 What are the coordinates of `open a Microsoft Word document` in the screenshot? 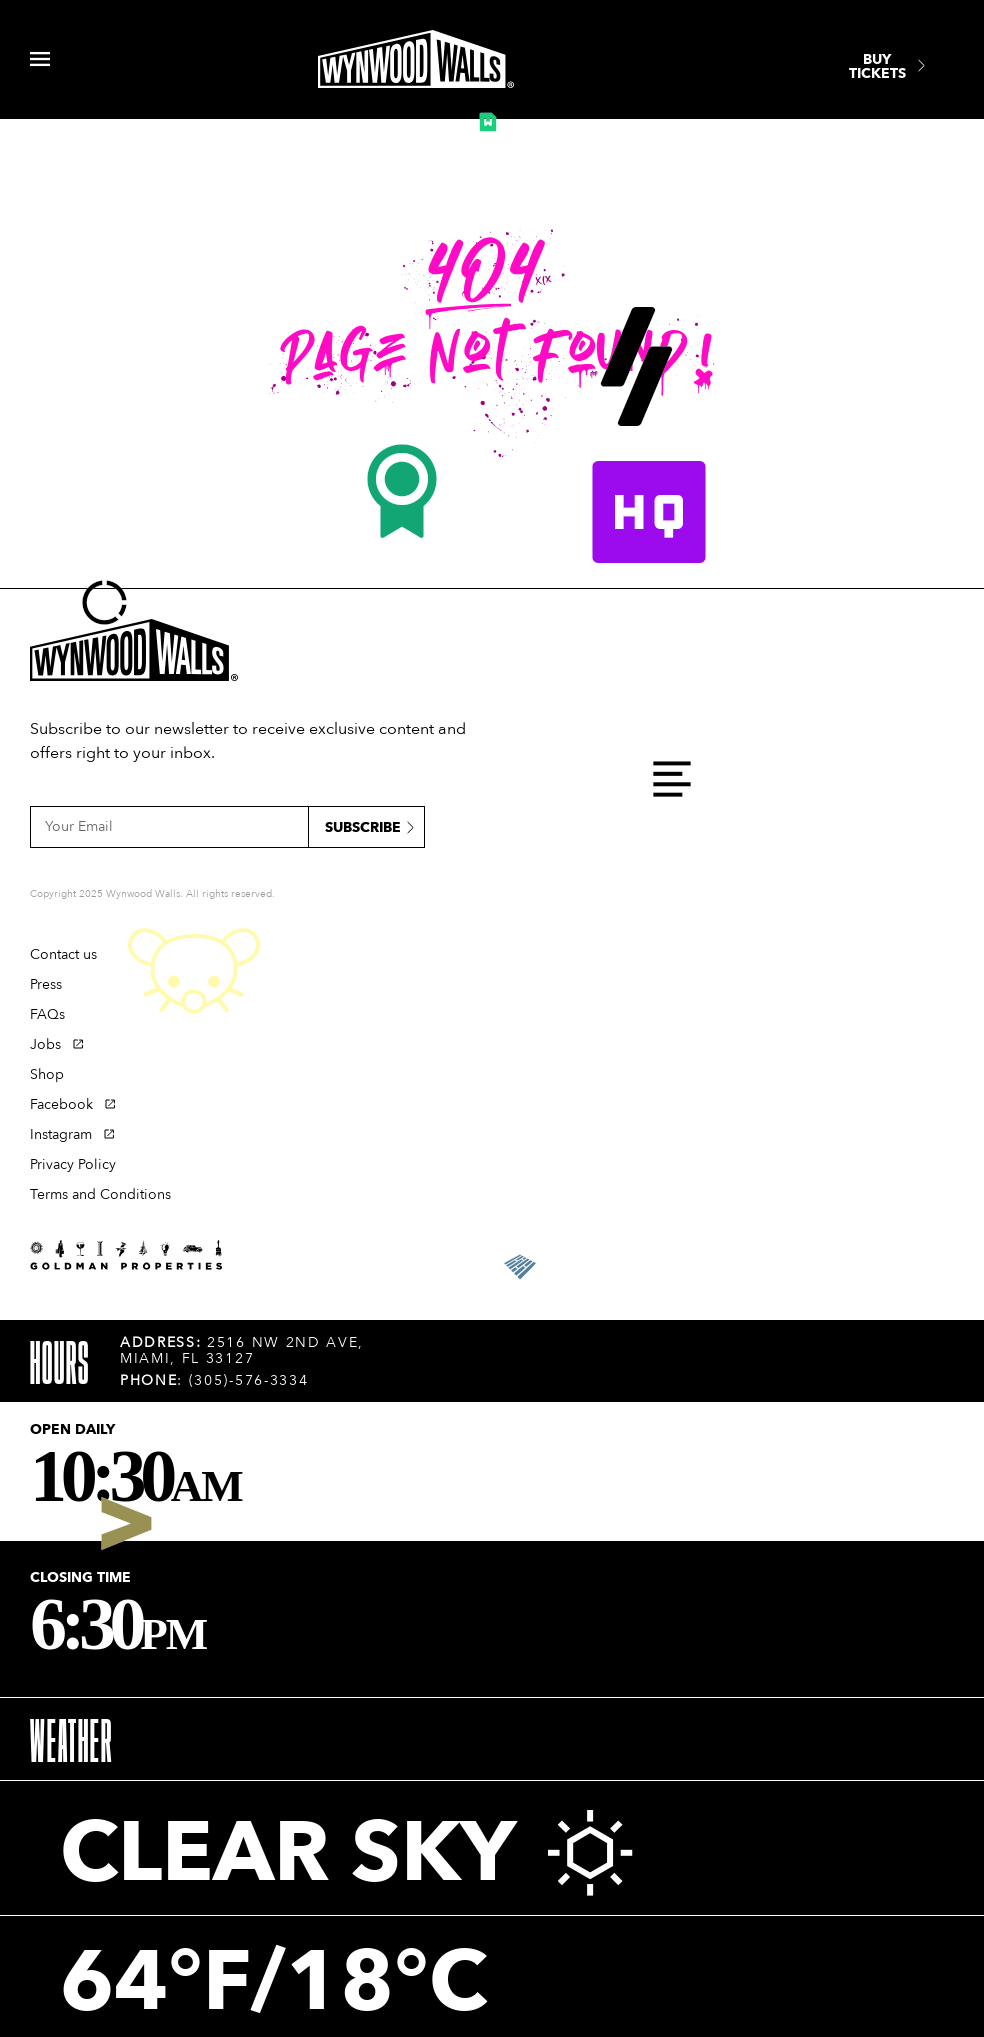 It's located at (488, 122).